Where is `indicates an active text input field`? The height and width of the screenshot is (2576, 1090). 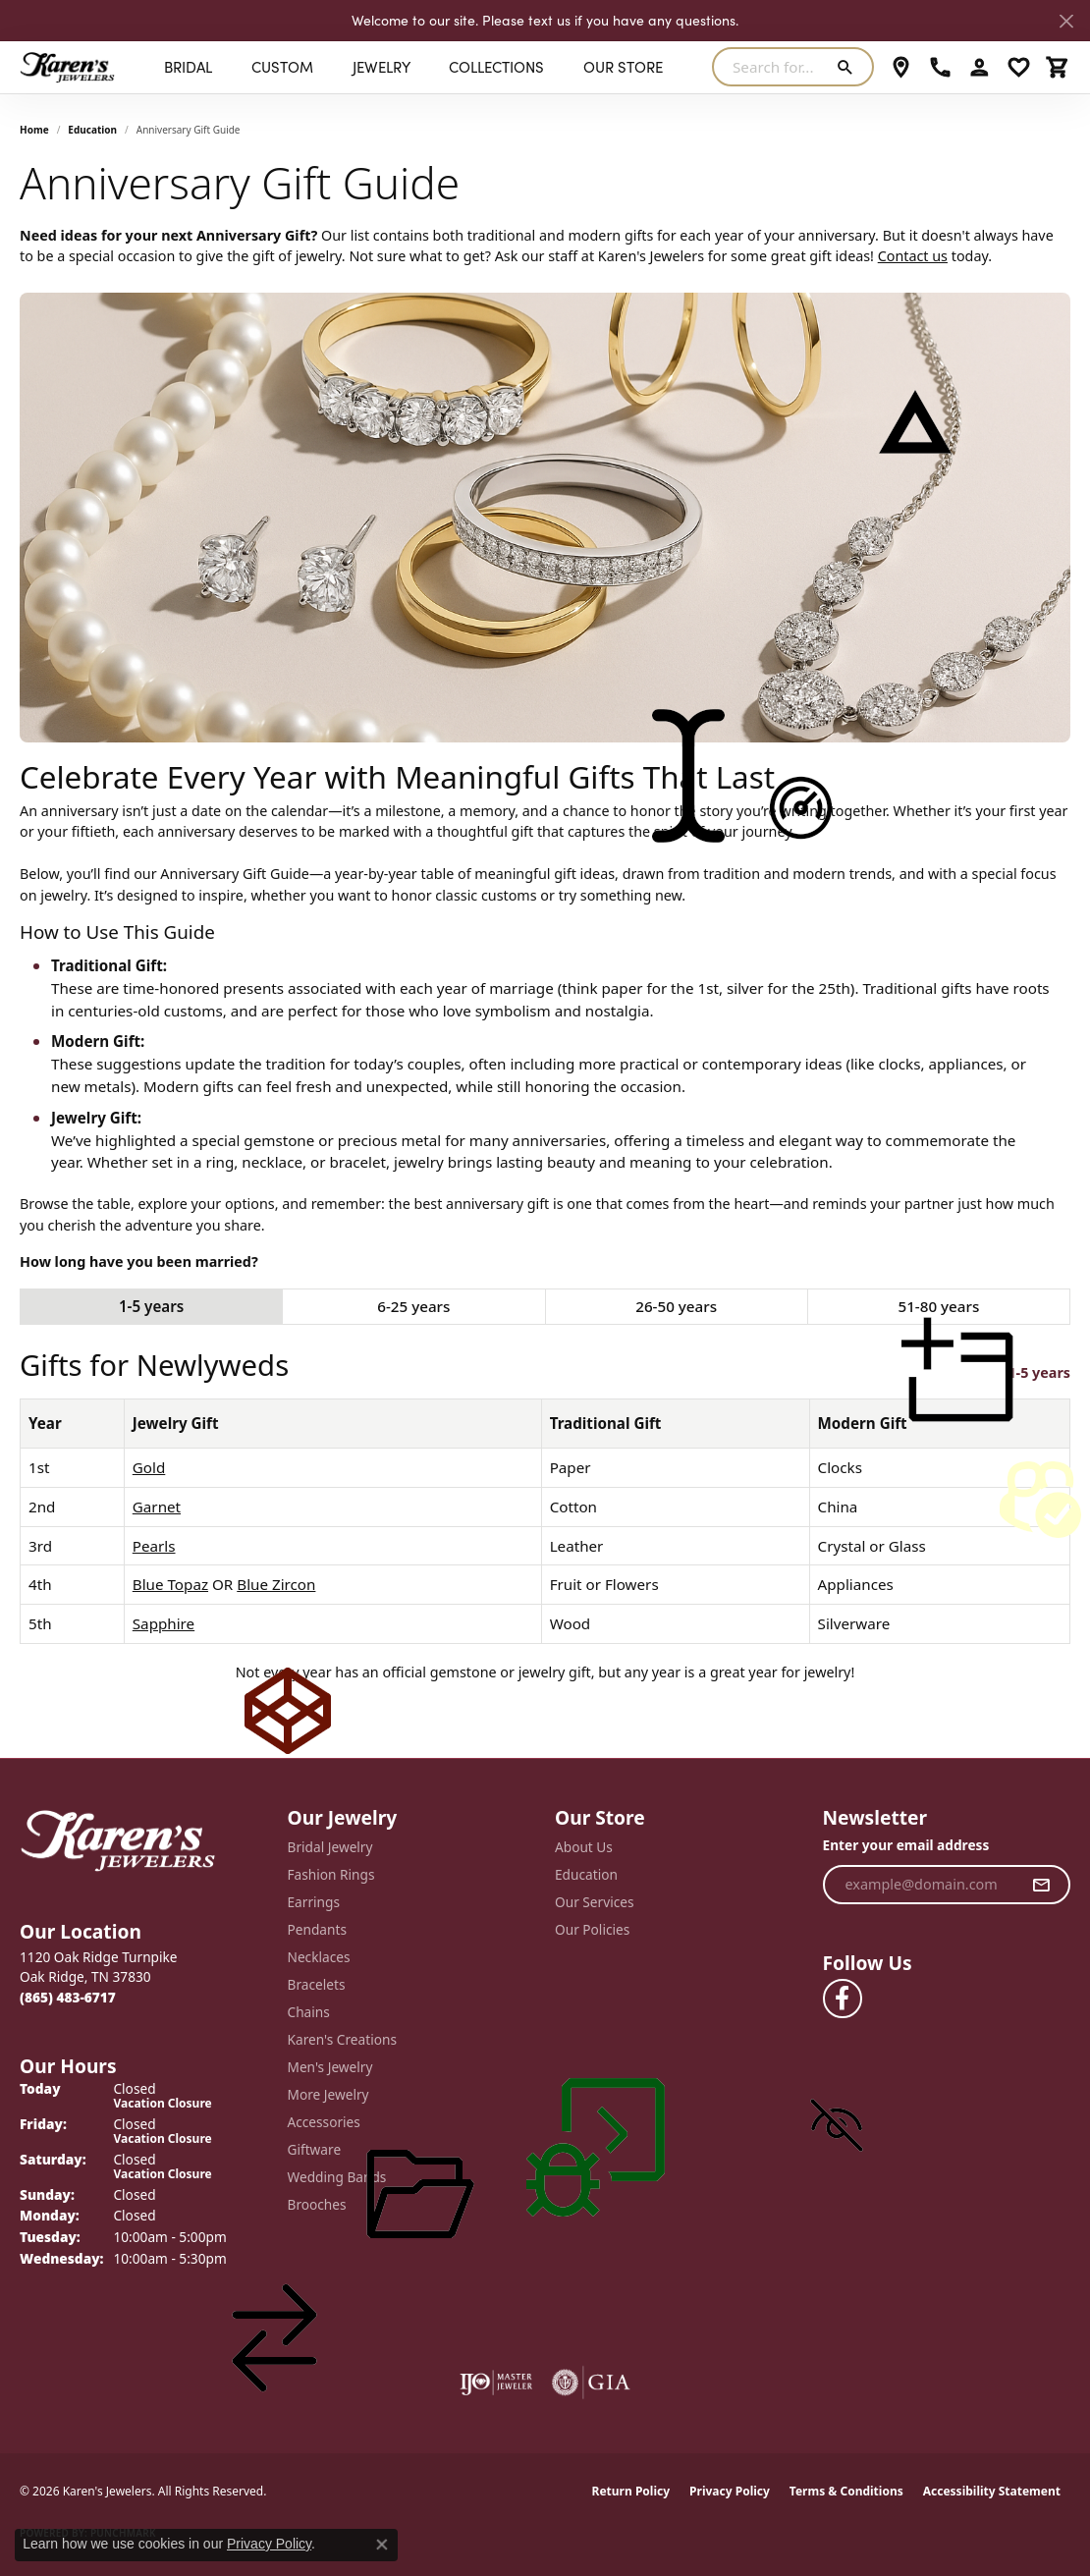
indicates an active text input field is located at coordinates (688, 776).